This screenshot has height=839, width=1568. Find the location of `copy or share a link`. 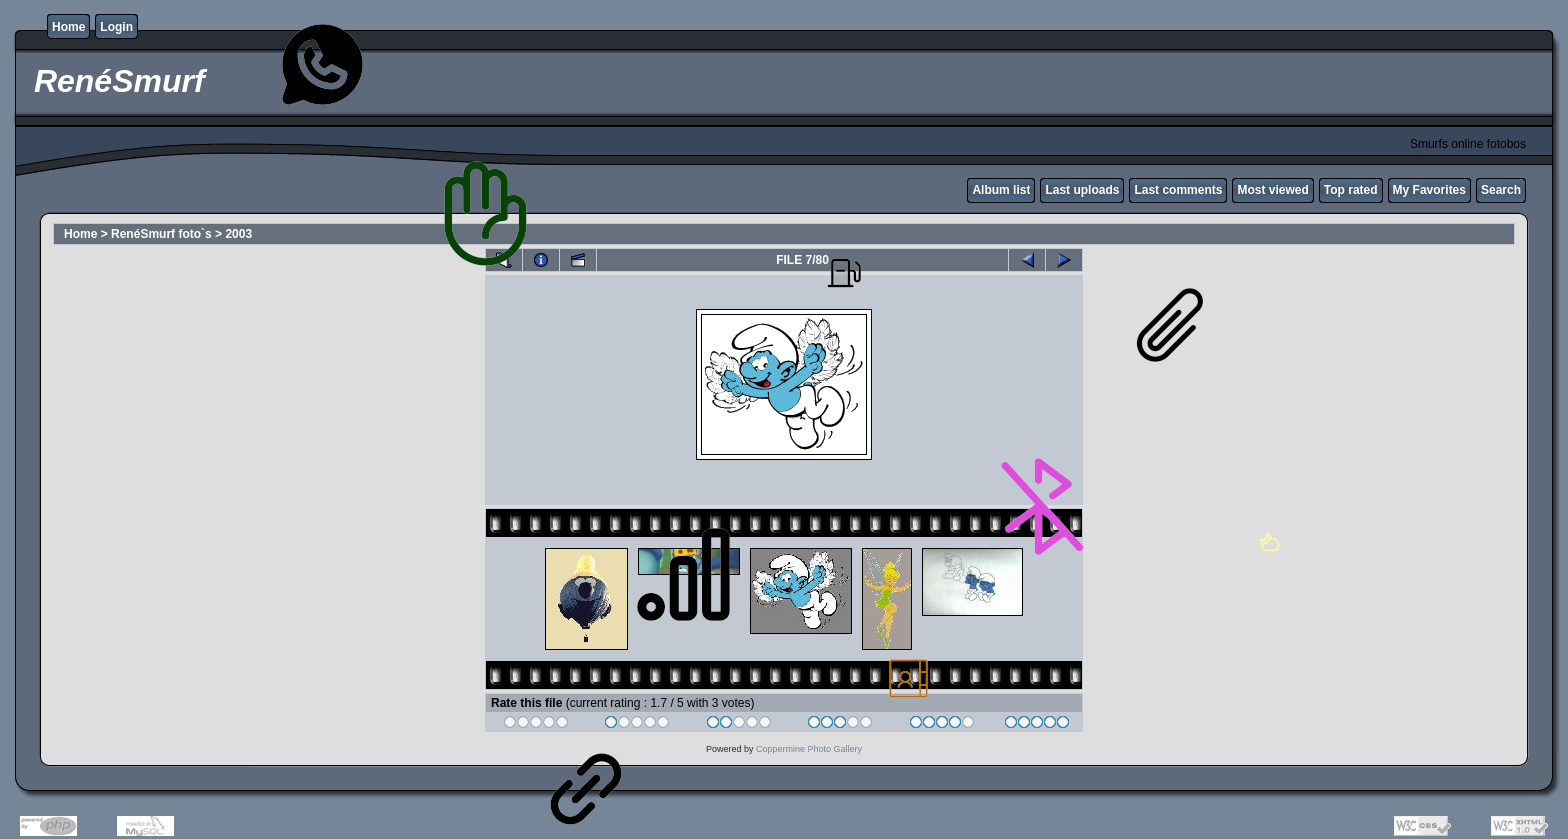

copy or share a link is located at coordinates (586, 789).